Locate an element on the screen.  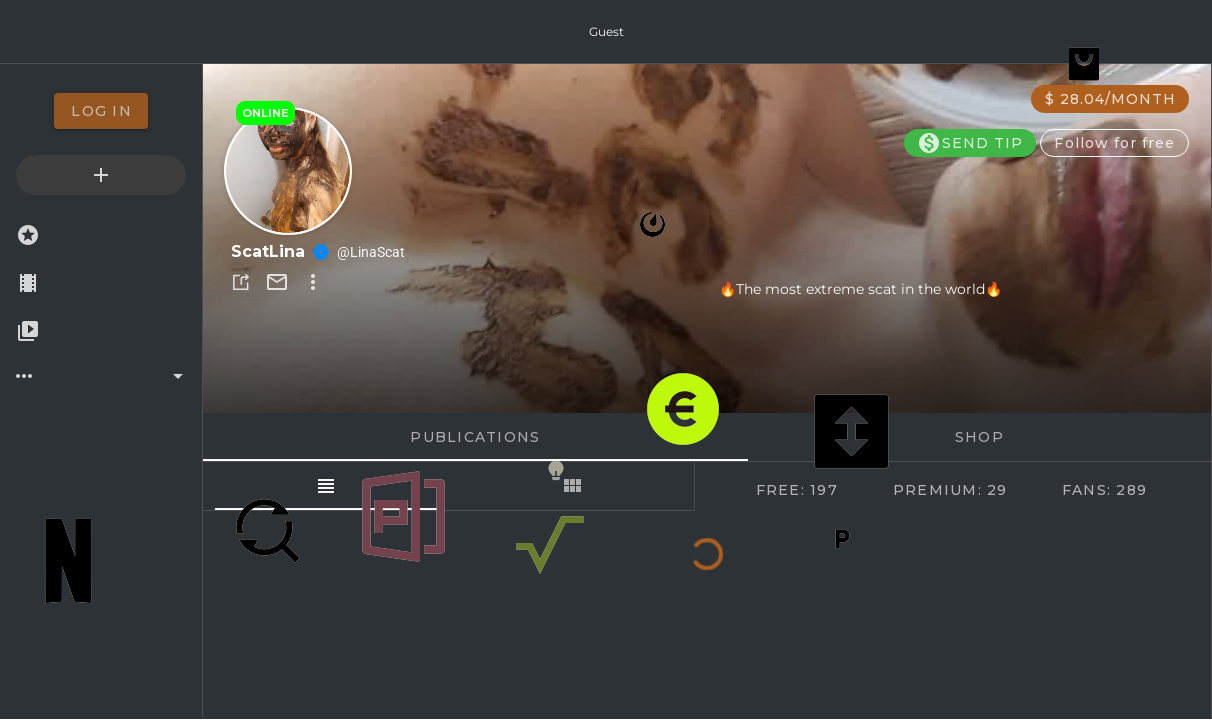
find and replace text in a document is located at coordinates (267, 530).